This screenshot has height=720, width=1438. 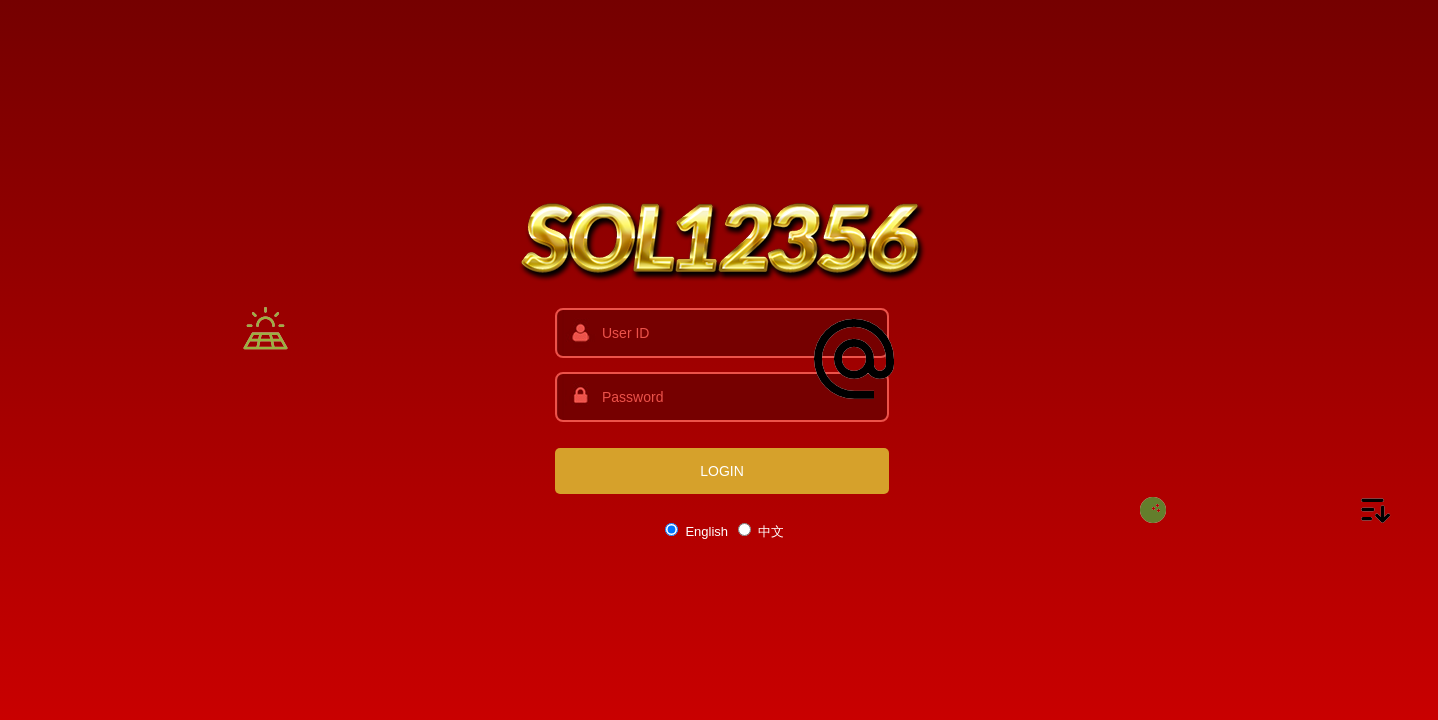 I want to click on access bowling or sports games, so click(x=1153, y=510).